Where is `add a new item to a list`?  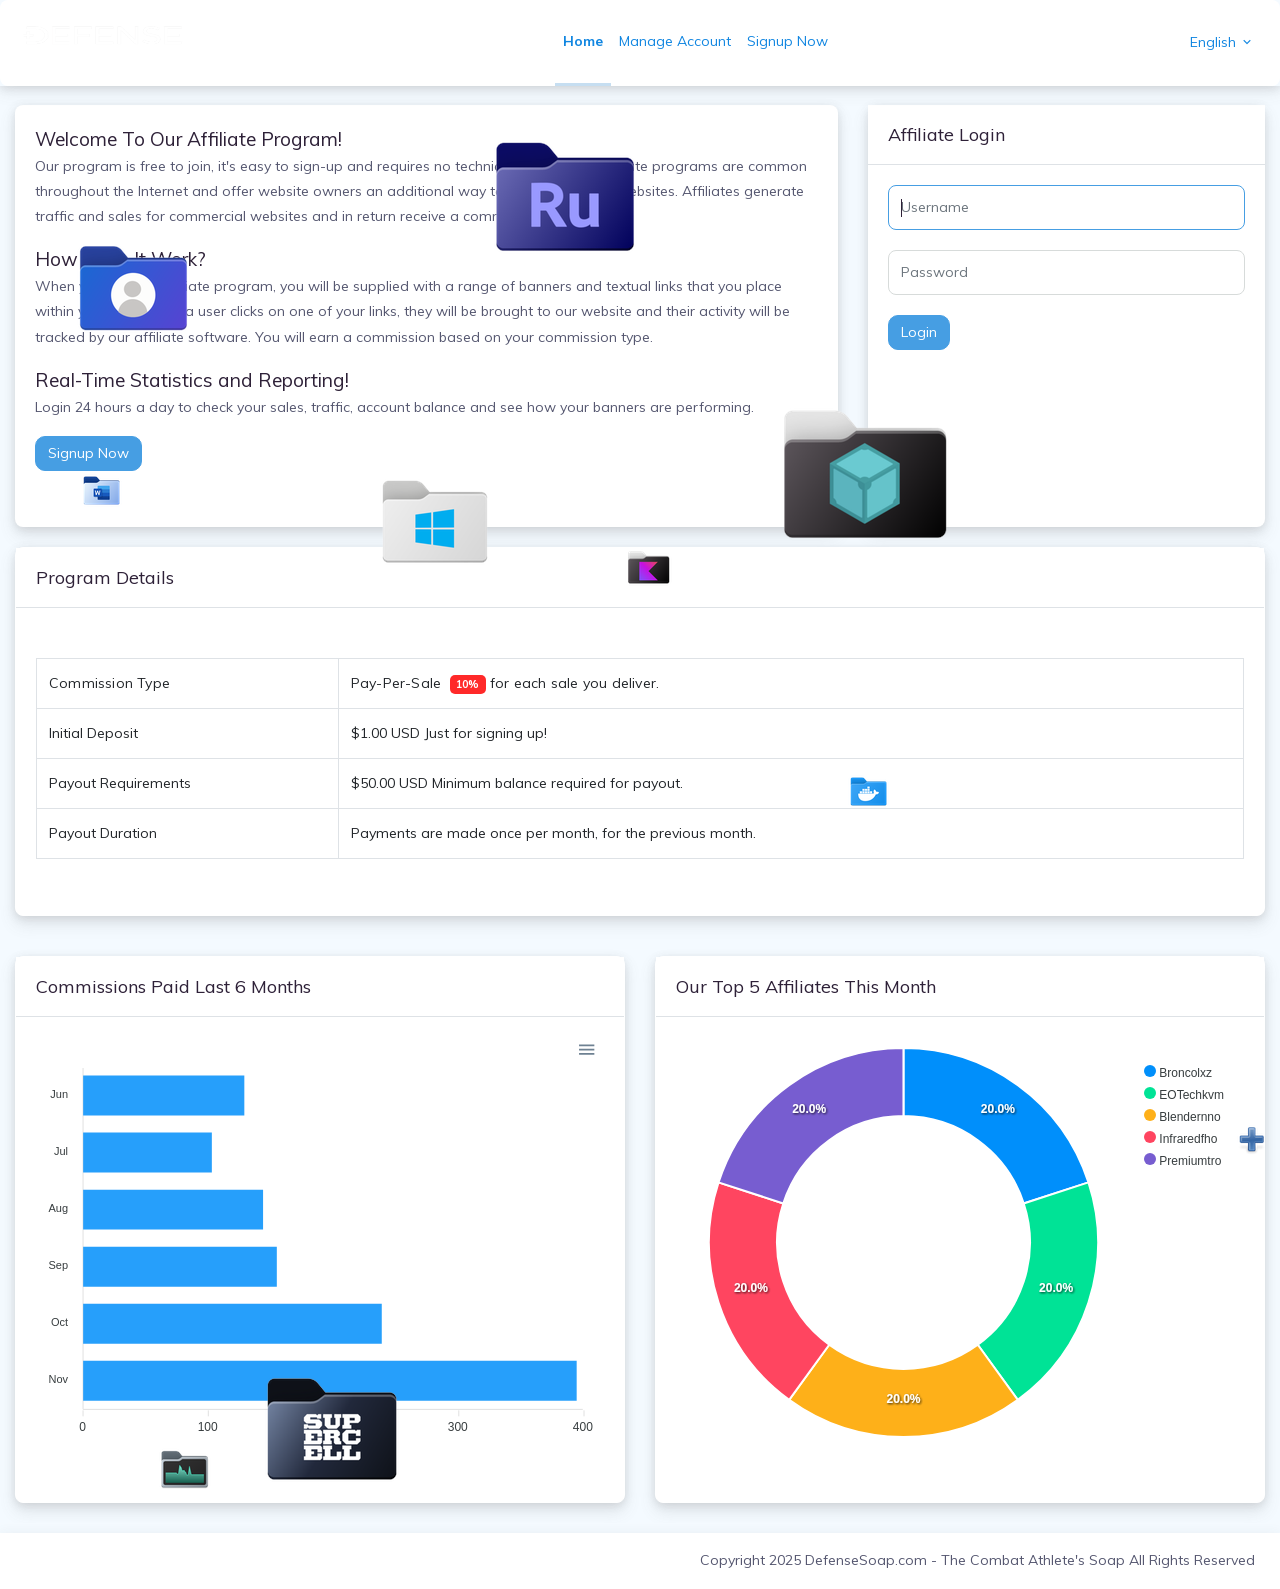 add a new item to a list is located at coordinates (1251, 1140).